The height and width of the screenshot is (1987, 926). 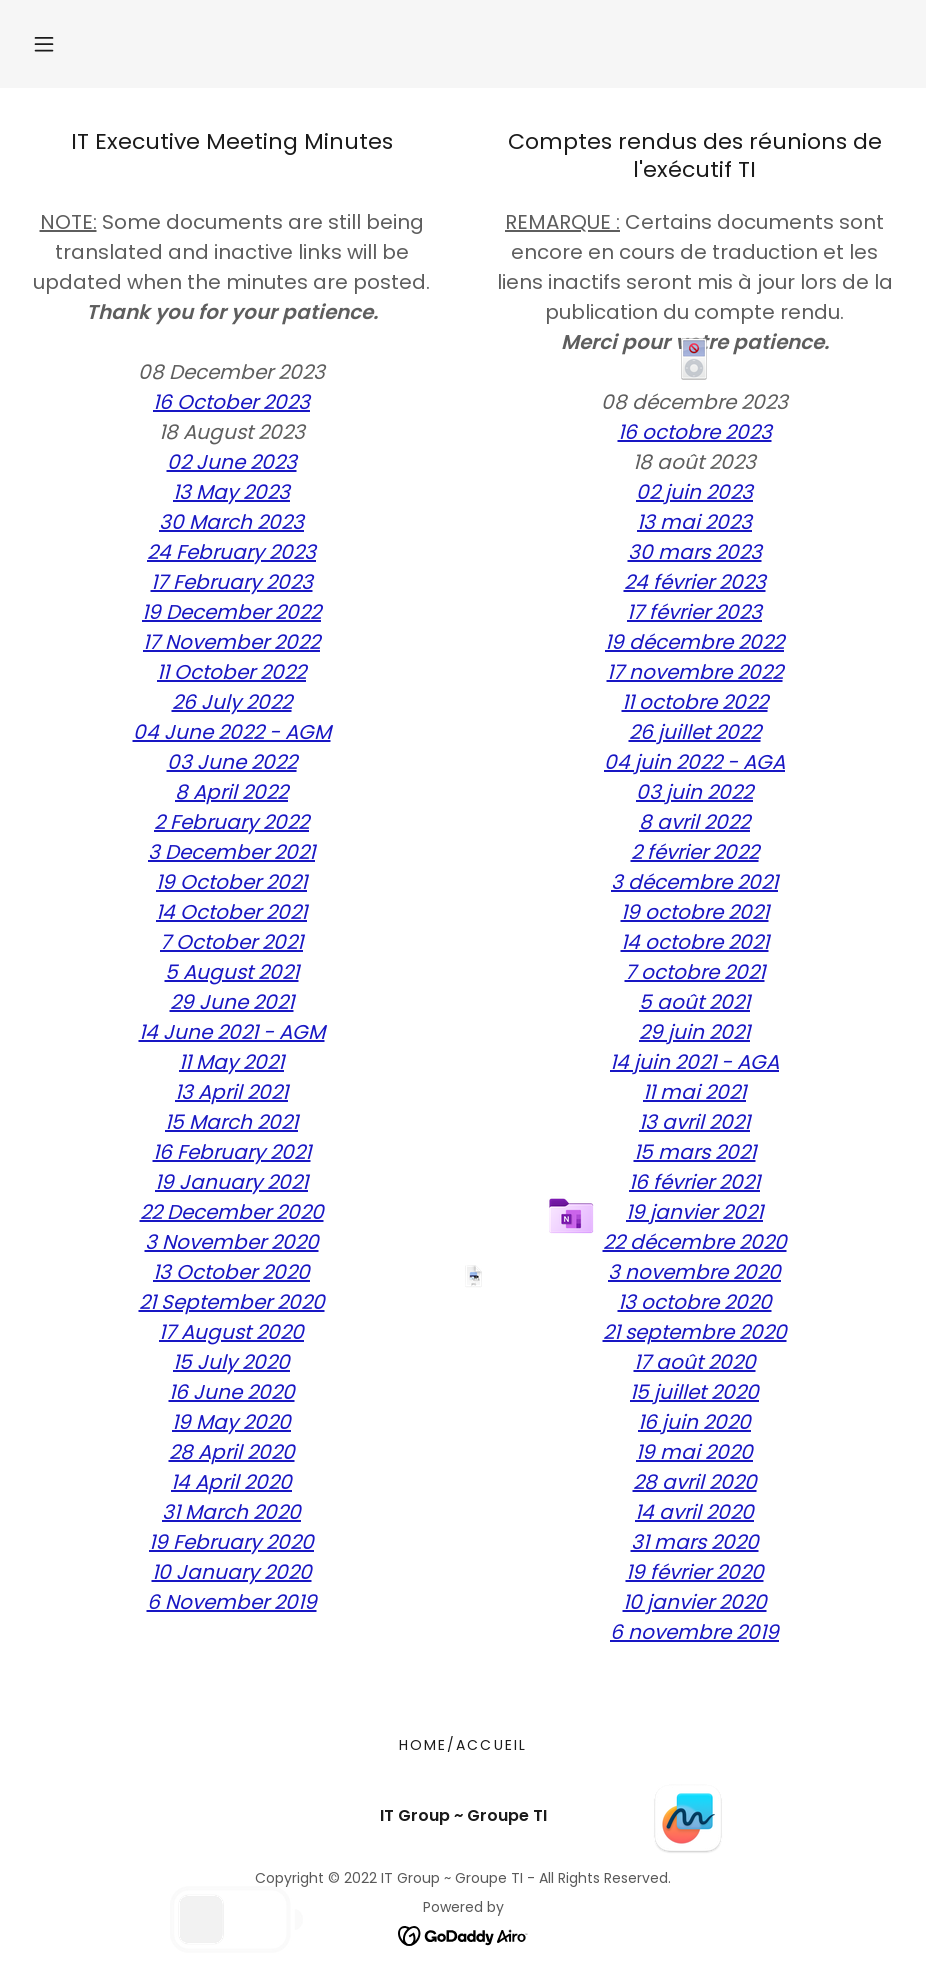 I want to click on indicates battery level at 40%, so click(x=236, y=1919).